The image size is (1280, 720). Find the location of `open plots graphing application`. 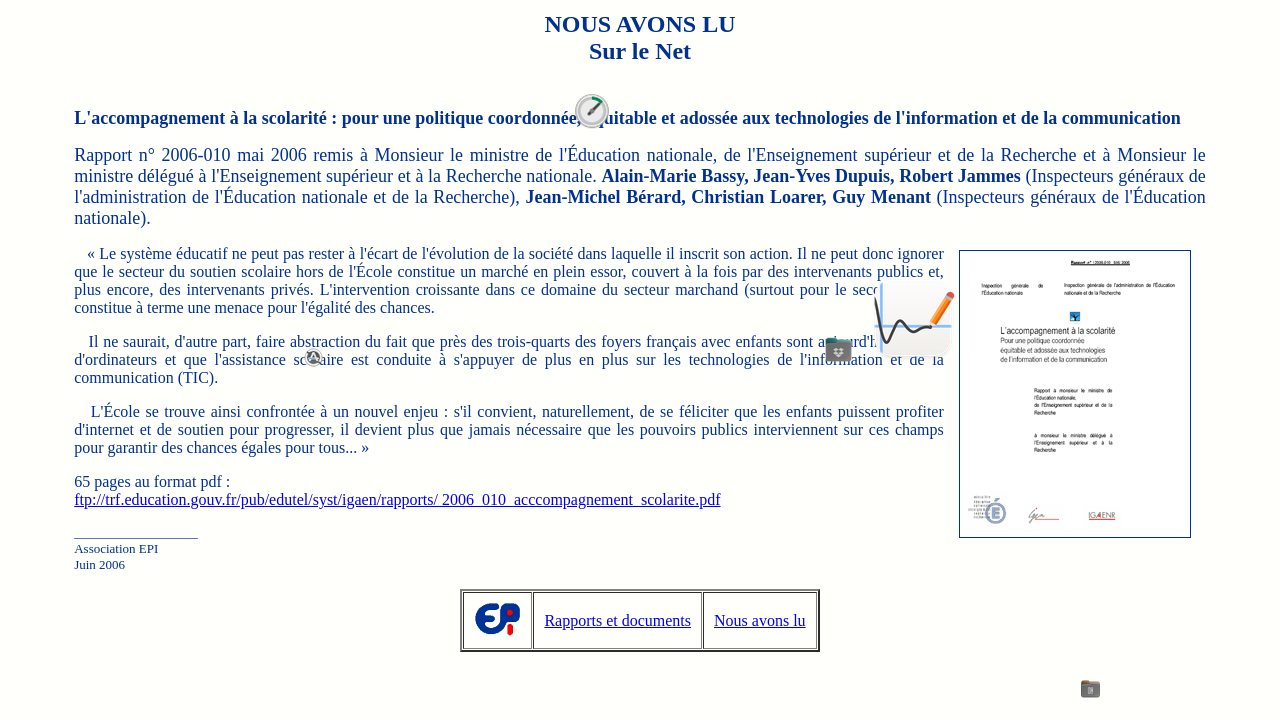

open plots graphing application is located at coordinates (913, 318).